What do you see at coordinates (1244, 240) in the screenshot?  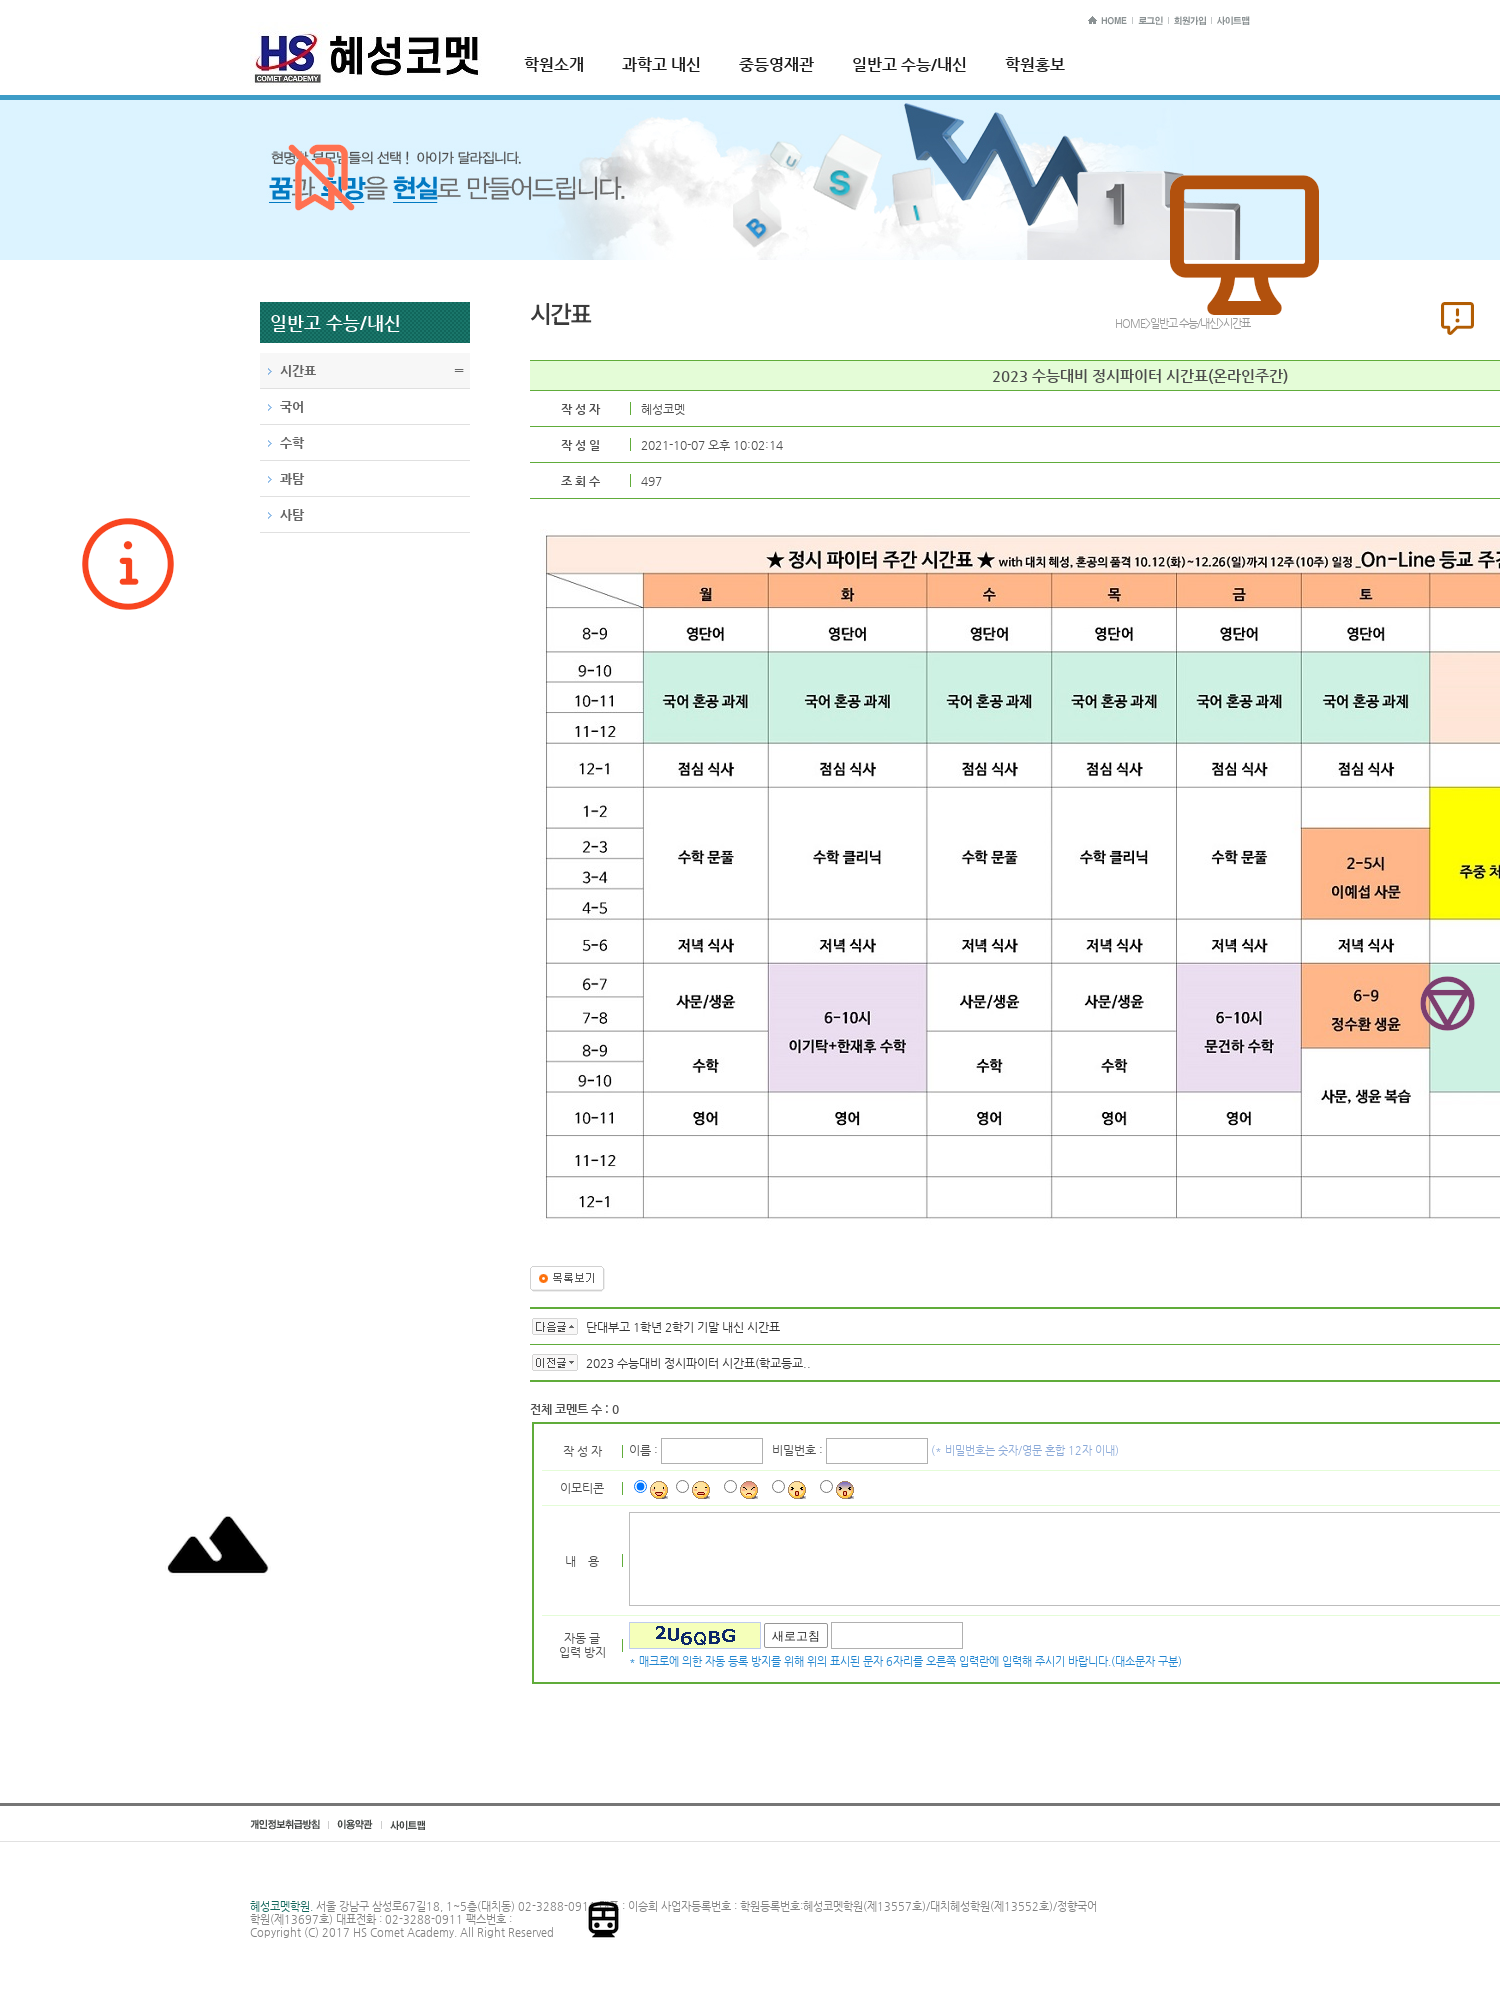 I see `view desktop version of site` at bounding box center [1244, 240].